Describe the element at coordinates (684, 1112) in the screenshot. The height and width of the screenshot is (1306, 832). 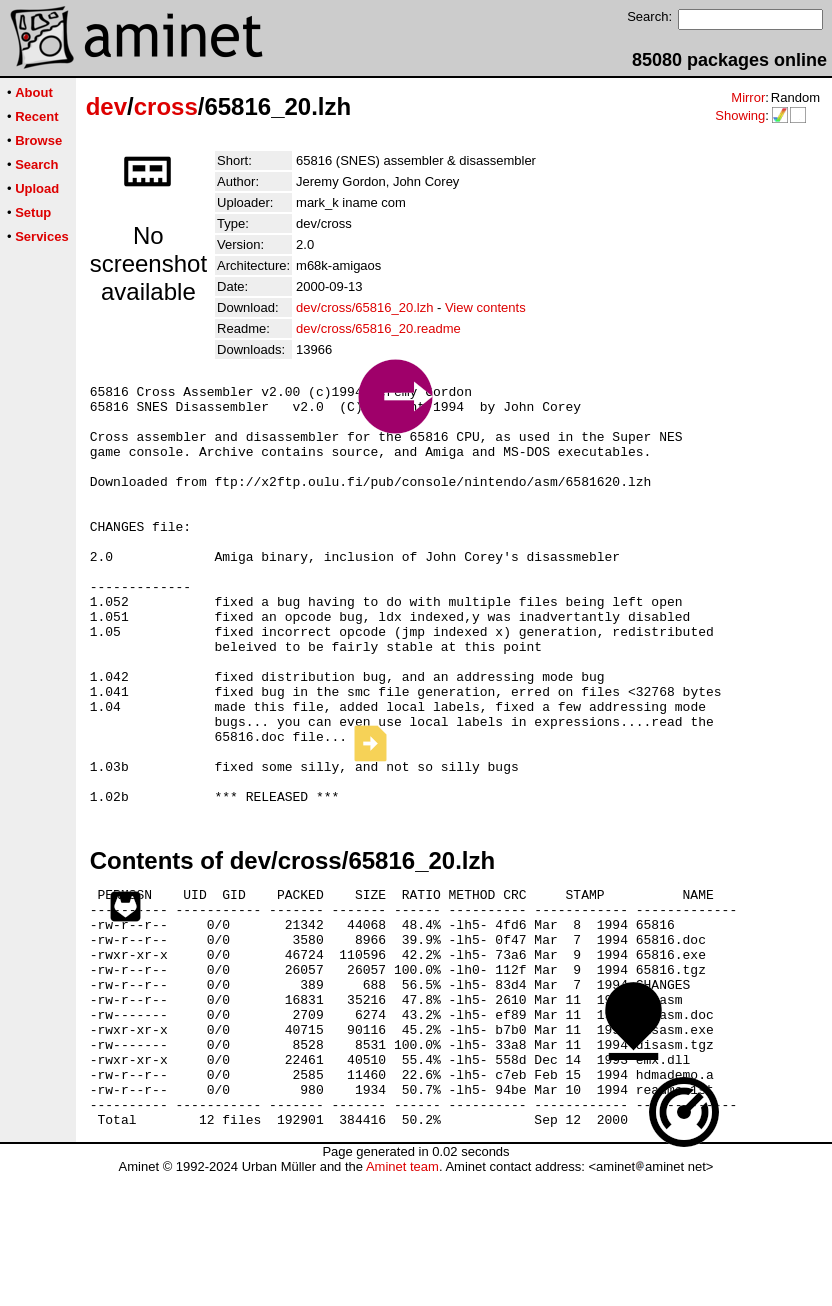
I see `access the dashboard` at that location.